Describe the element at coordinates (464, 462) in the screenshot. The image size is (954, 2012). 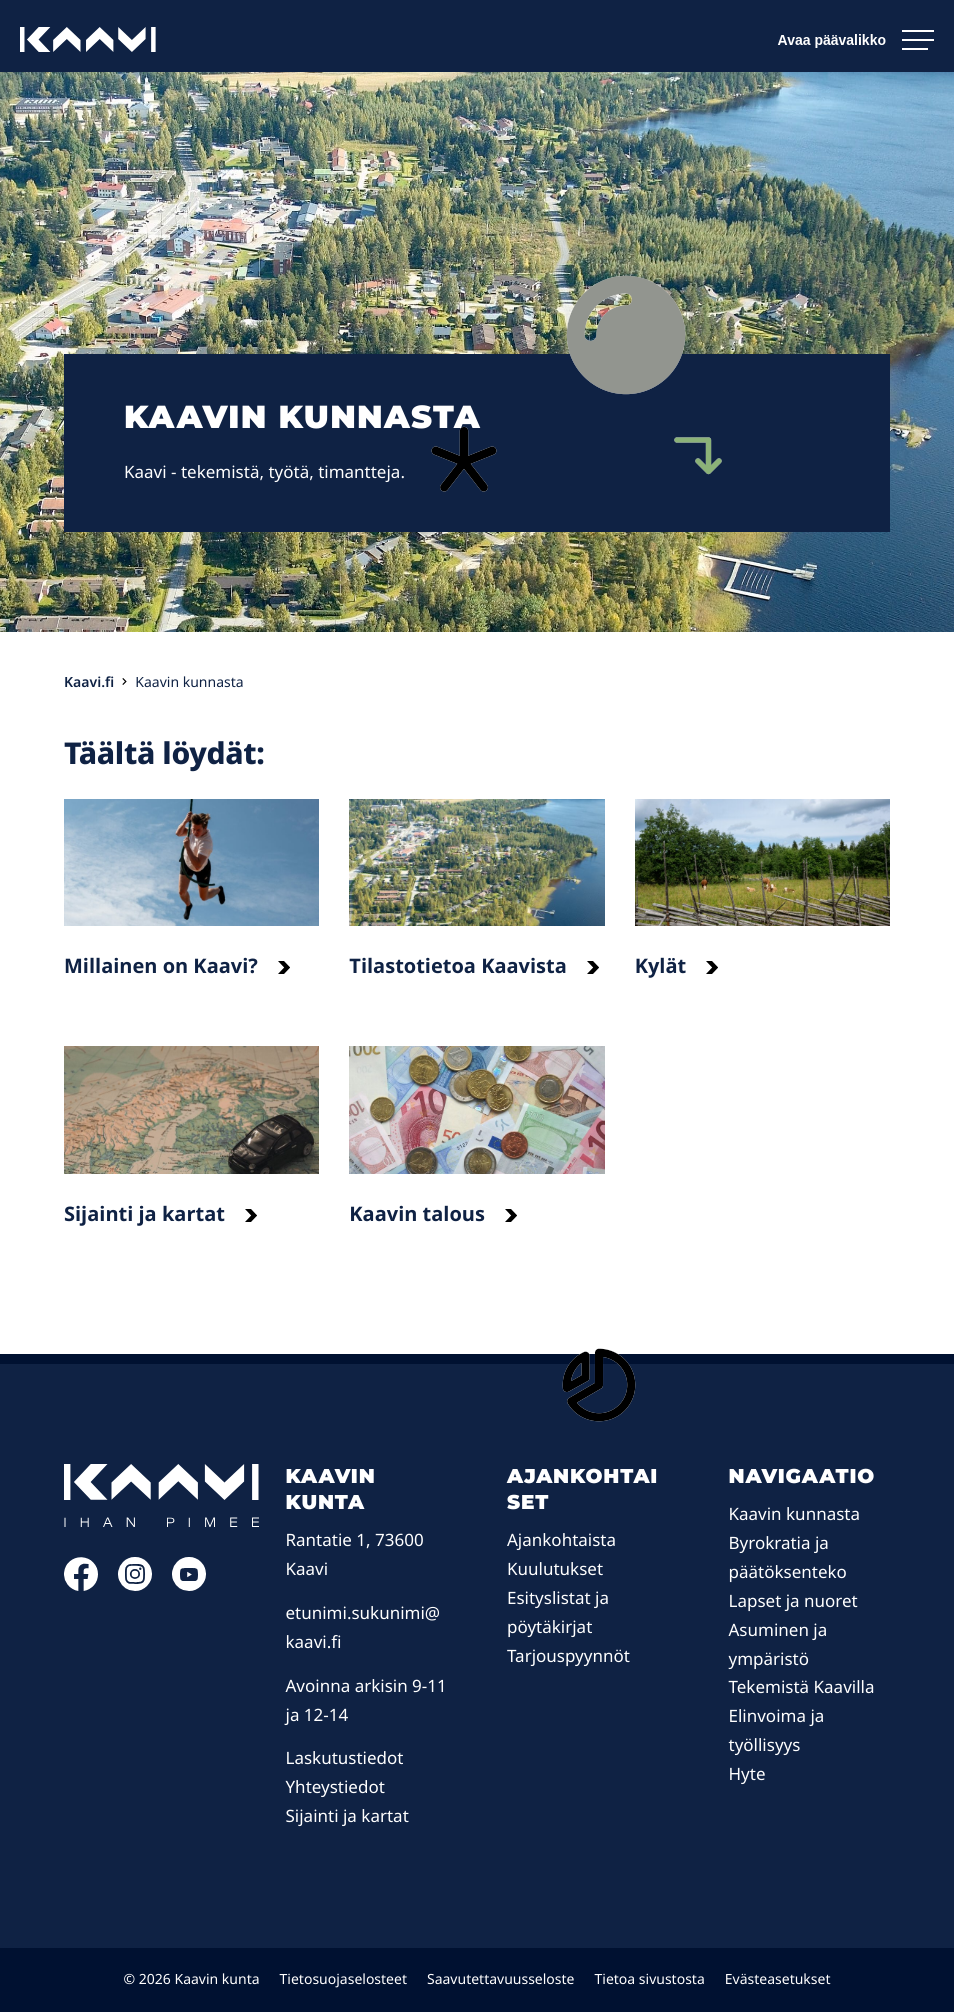
I see `indicates a required field in a form` at that location.